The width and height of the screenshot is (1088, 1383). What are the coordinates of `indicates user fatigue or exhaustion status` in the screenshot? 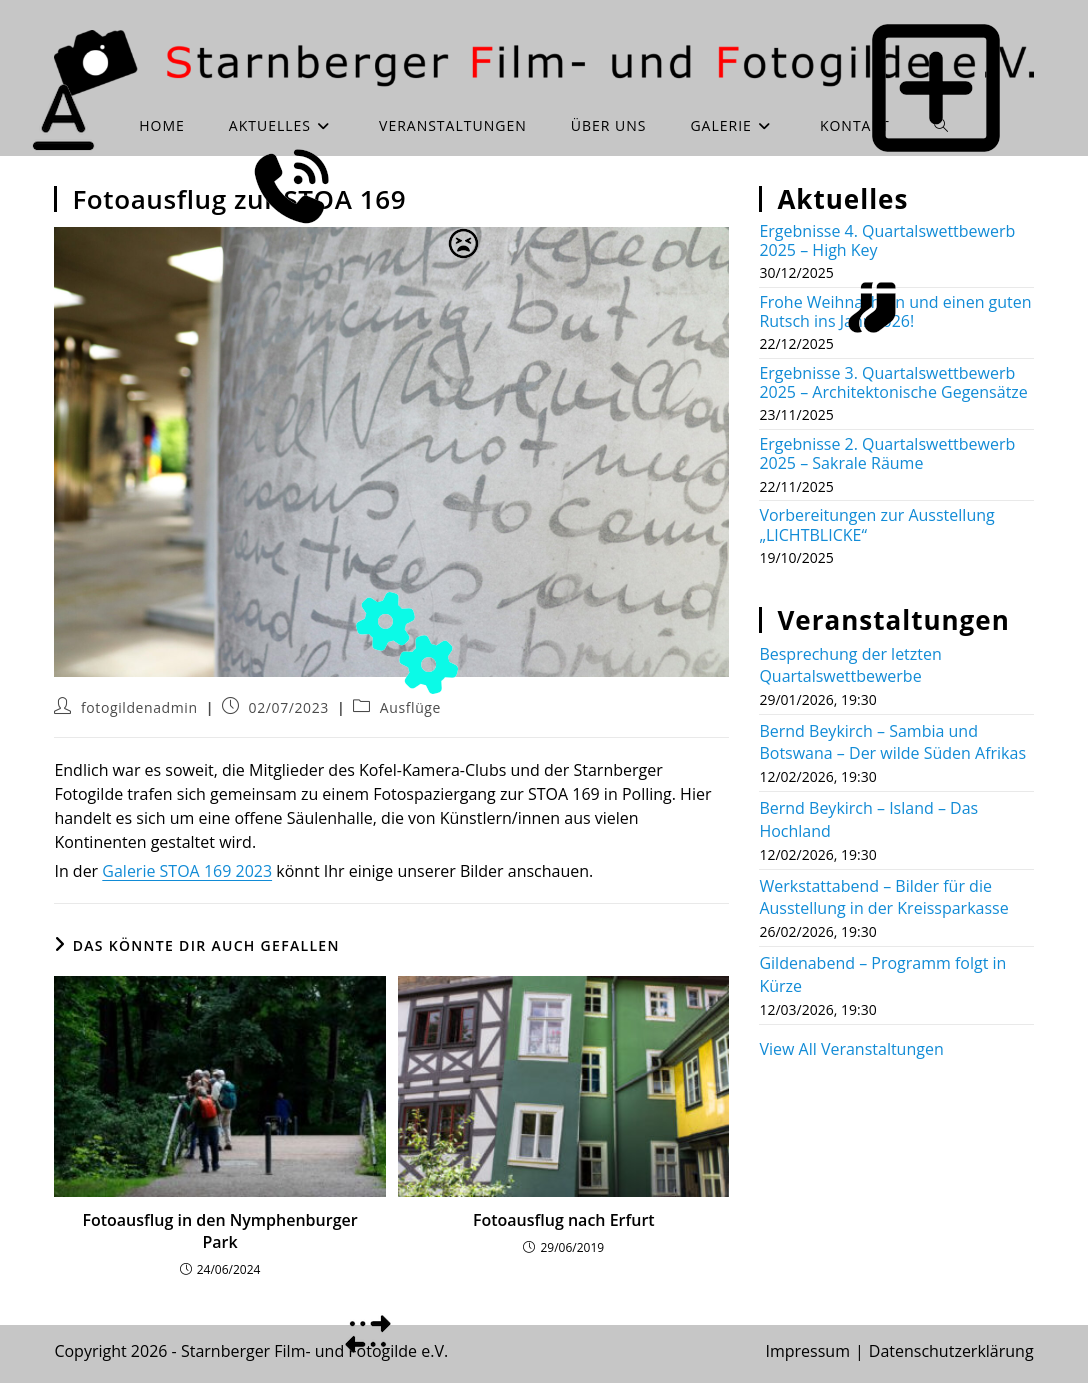 It's located at (463, 243).